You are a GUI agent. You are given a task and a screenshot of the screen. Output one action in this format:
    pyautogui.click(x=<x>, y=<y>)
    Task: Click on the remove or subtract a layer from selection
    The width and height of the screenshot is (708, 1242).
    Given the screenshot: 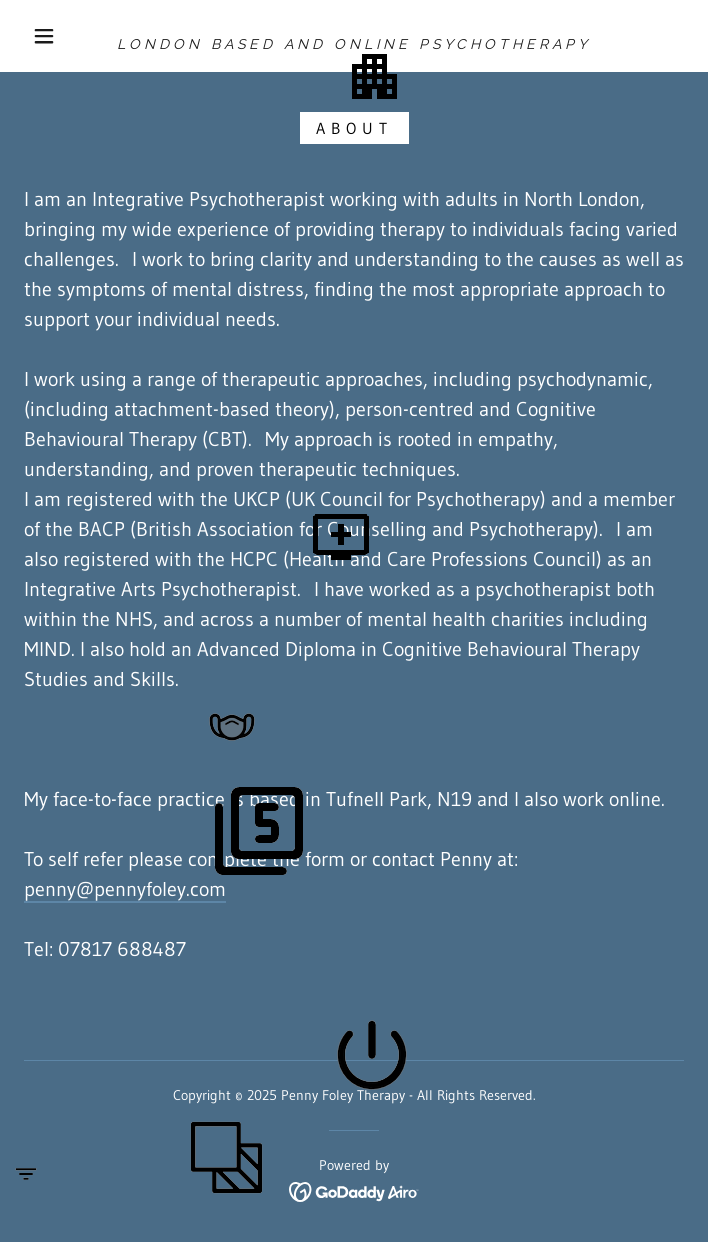 What is the action you would take?
    pyautogui.click(x=226, y=1157)
    